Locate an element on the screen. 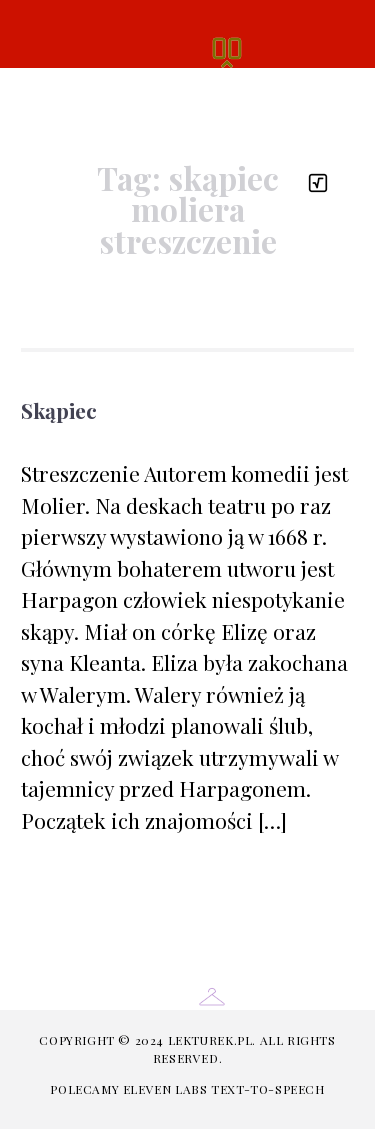 The width and height of the screenshot is (375, 1129). align items to bottom edge is located at coordinates (227, 52).